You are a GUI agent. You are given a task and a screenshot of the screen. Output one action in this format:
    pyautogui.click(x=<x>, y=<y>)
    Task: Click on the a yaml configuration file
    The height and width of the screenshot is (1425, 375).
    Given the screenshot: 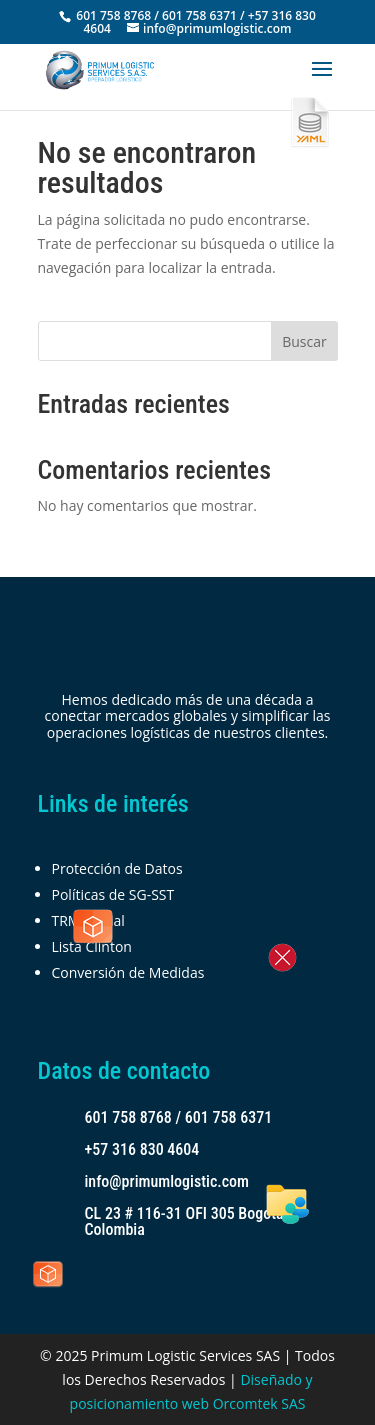 What is the action you would take?
    pyautogui.click(x=310, y=123)
    